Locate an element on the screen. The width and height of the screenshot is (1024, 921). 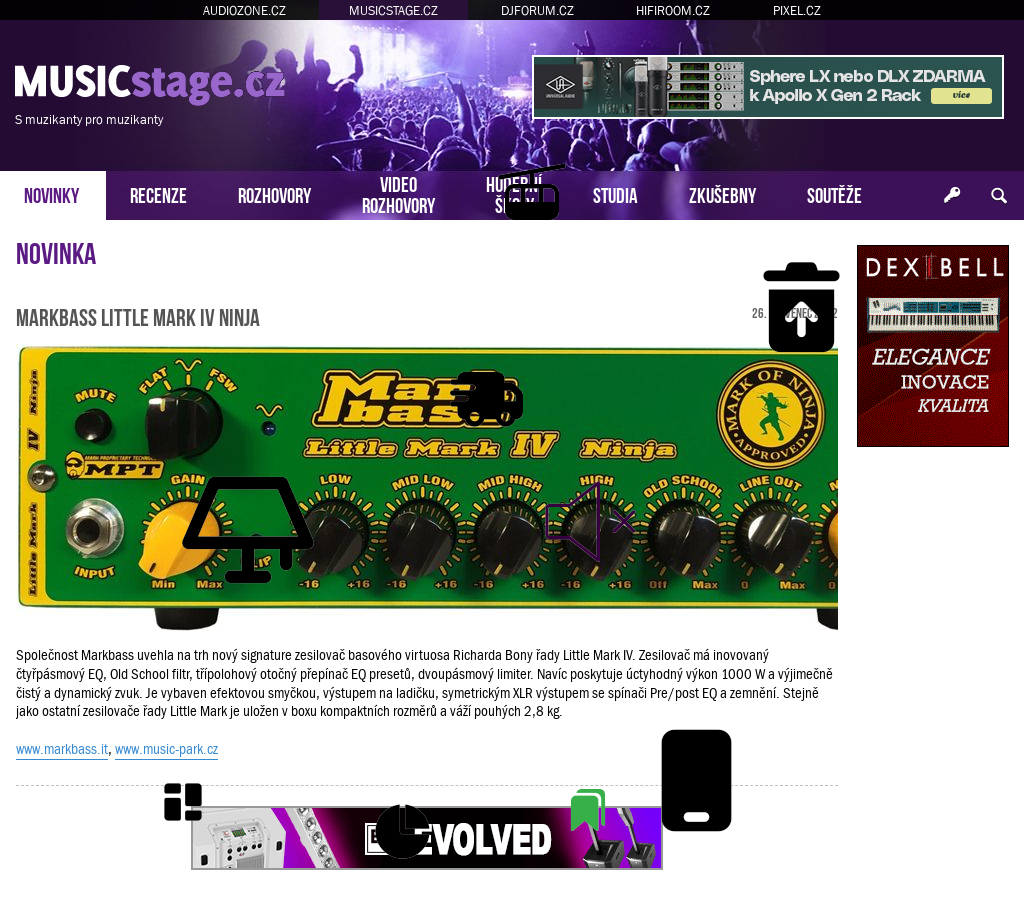
restore item from trash is located at coordinates (801, 308).